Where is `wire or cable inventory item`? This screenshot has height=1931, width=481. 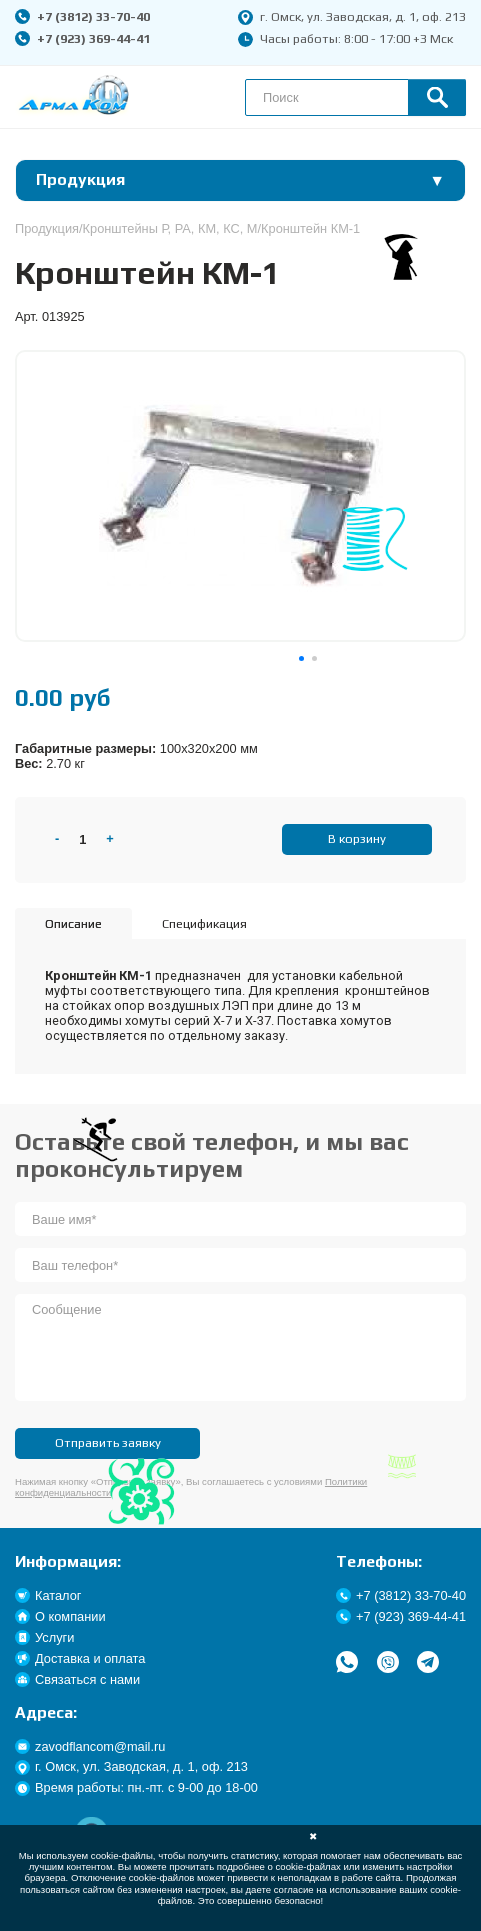
wire or cable inventory item is located at coordinates (375, 539).